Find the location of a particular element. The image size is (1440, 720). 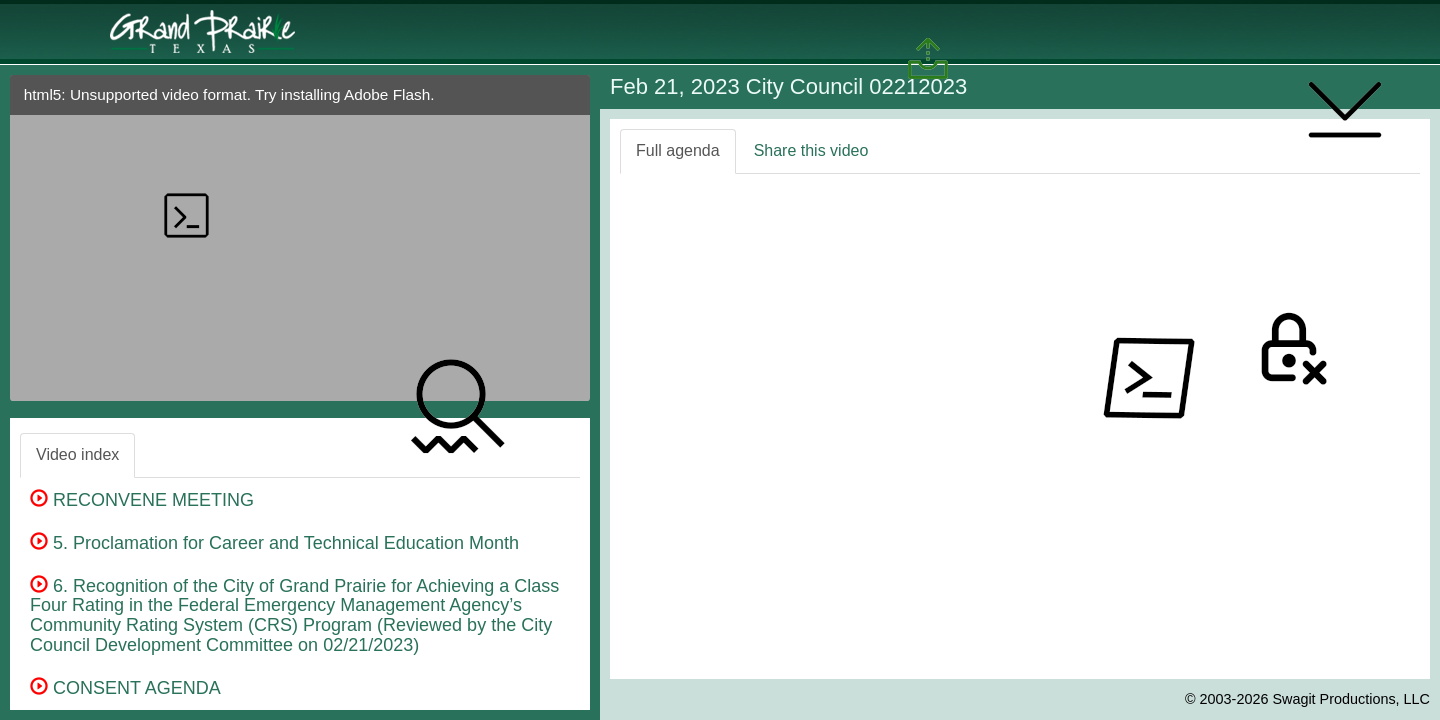

remove or delete a security lock is located at coordinates (1289, 347).